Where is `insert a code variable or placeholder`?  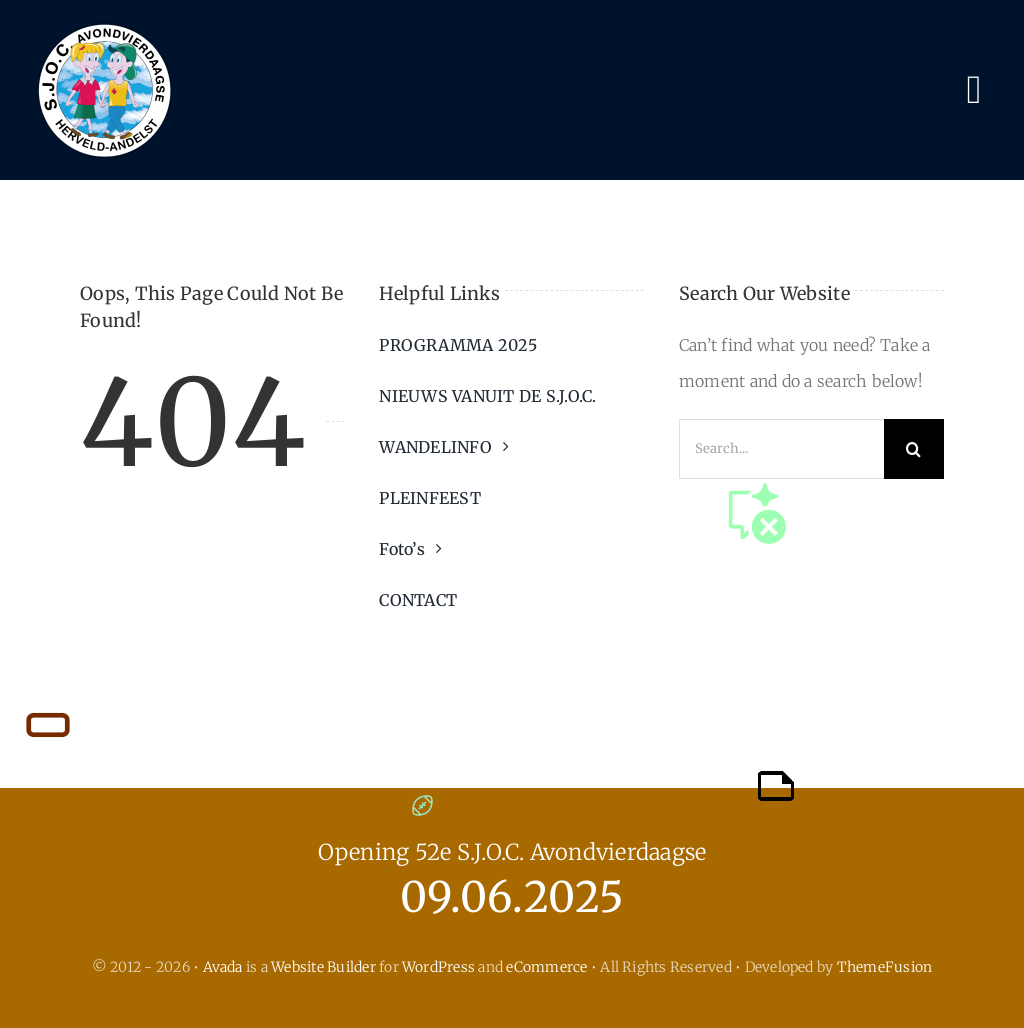 insert a code variable or placeholder is located at coordinates (48, 725).